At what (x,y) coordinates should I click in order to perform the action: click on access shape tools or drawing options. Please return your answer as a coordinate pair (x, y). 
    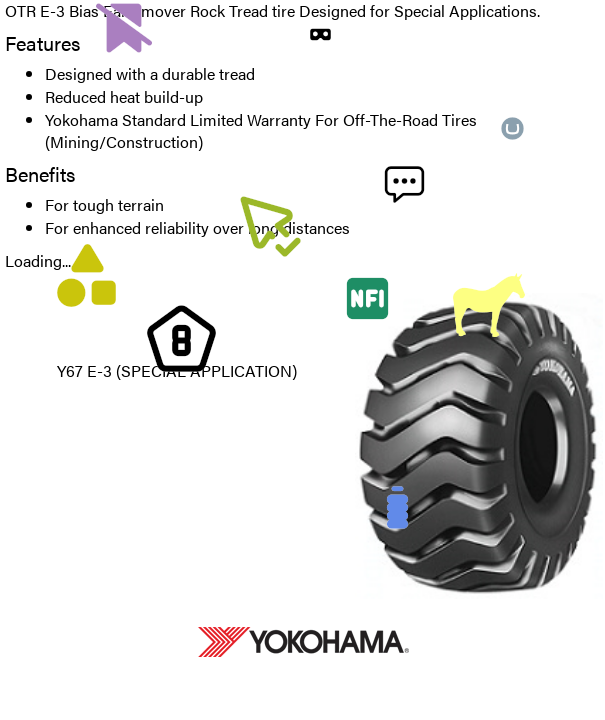
    Looking at the image, I should click on (87, 276).